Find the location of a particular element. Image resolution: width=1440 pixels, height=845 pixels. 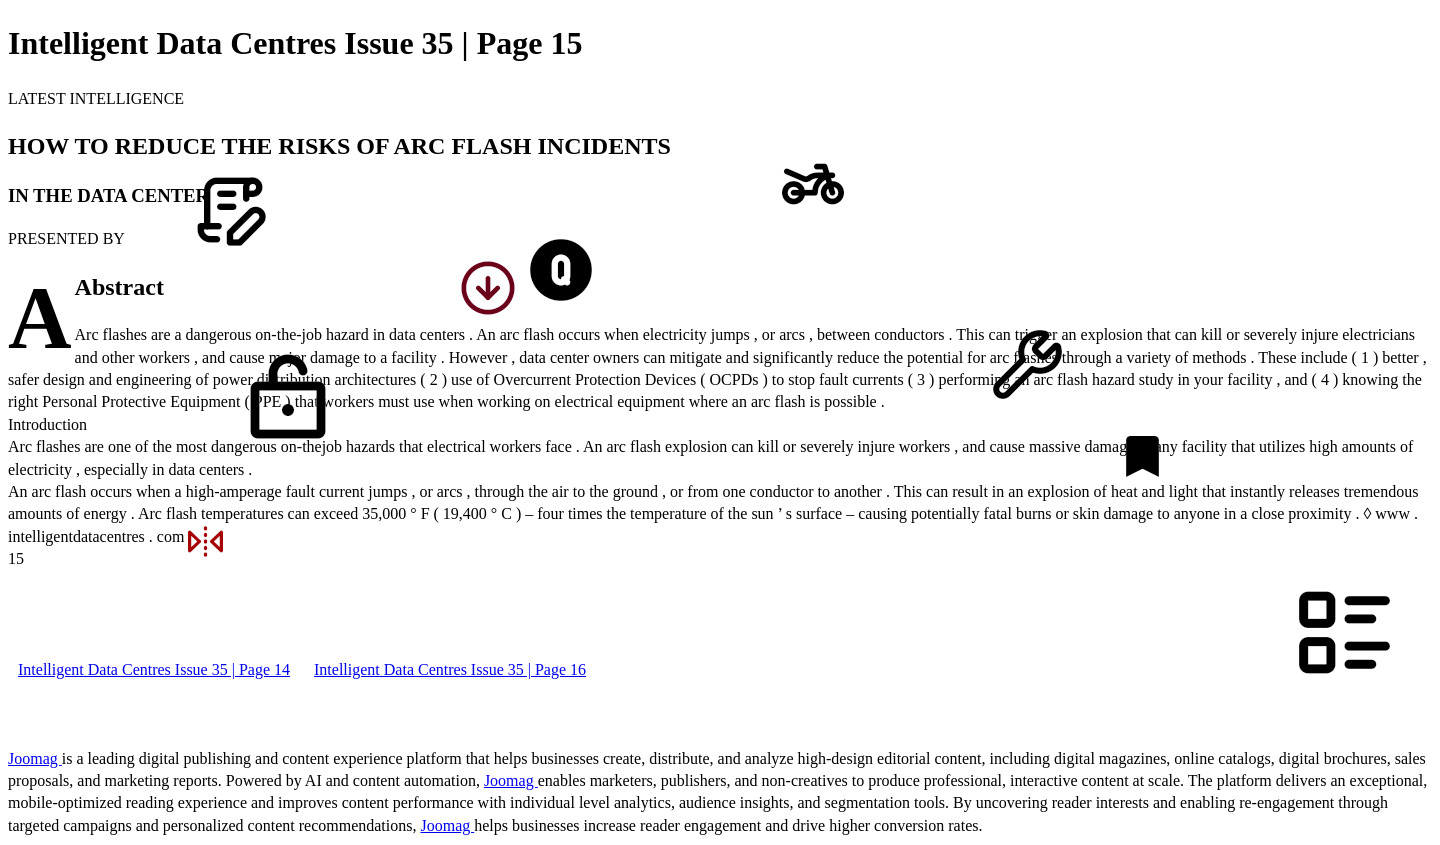

mirror or flip content horizontally is located at coordinates (205, 541).